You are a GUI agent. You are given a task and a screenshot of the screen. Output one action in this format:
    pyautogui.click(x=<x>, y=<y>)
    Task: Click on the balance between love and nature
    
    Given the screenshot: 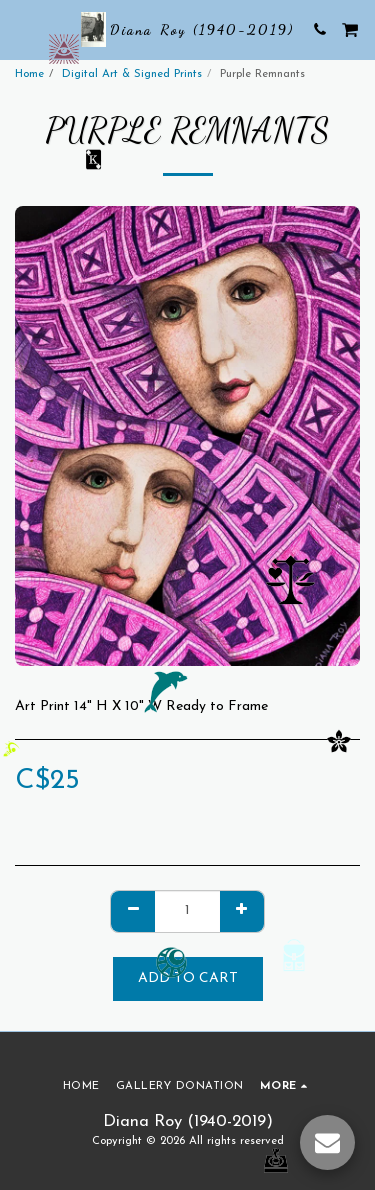 What is the action you would take?
    pyautogui.click(x=290, y=579)
    